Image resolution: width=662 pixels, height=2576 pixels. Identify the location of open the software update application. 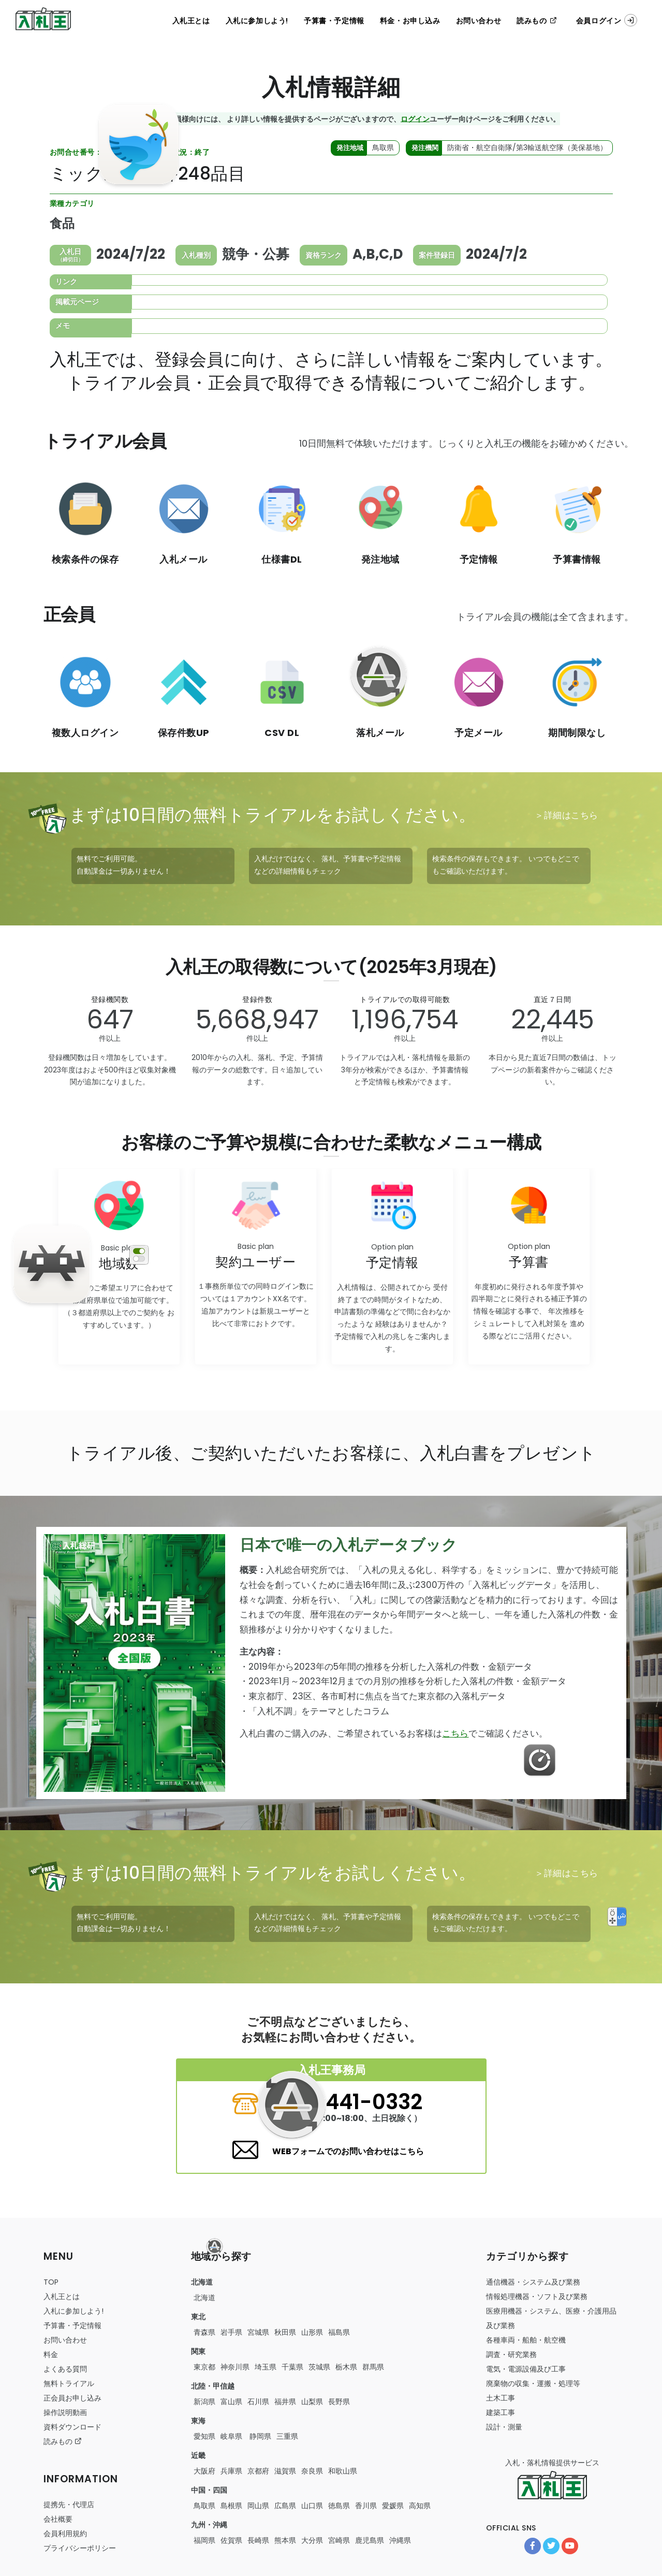
(214, 2246).